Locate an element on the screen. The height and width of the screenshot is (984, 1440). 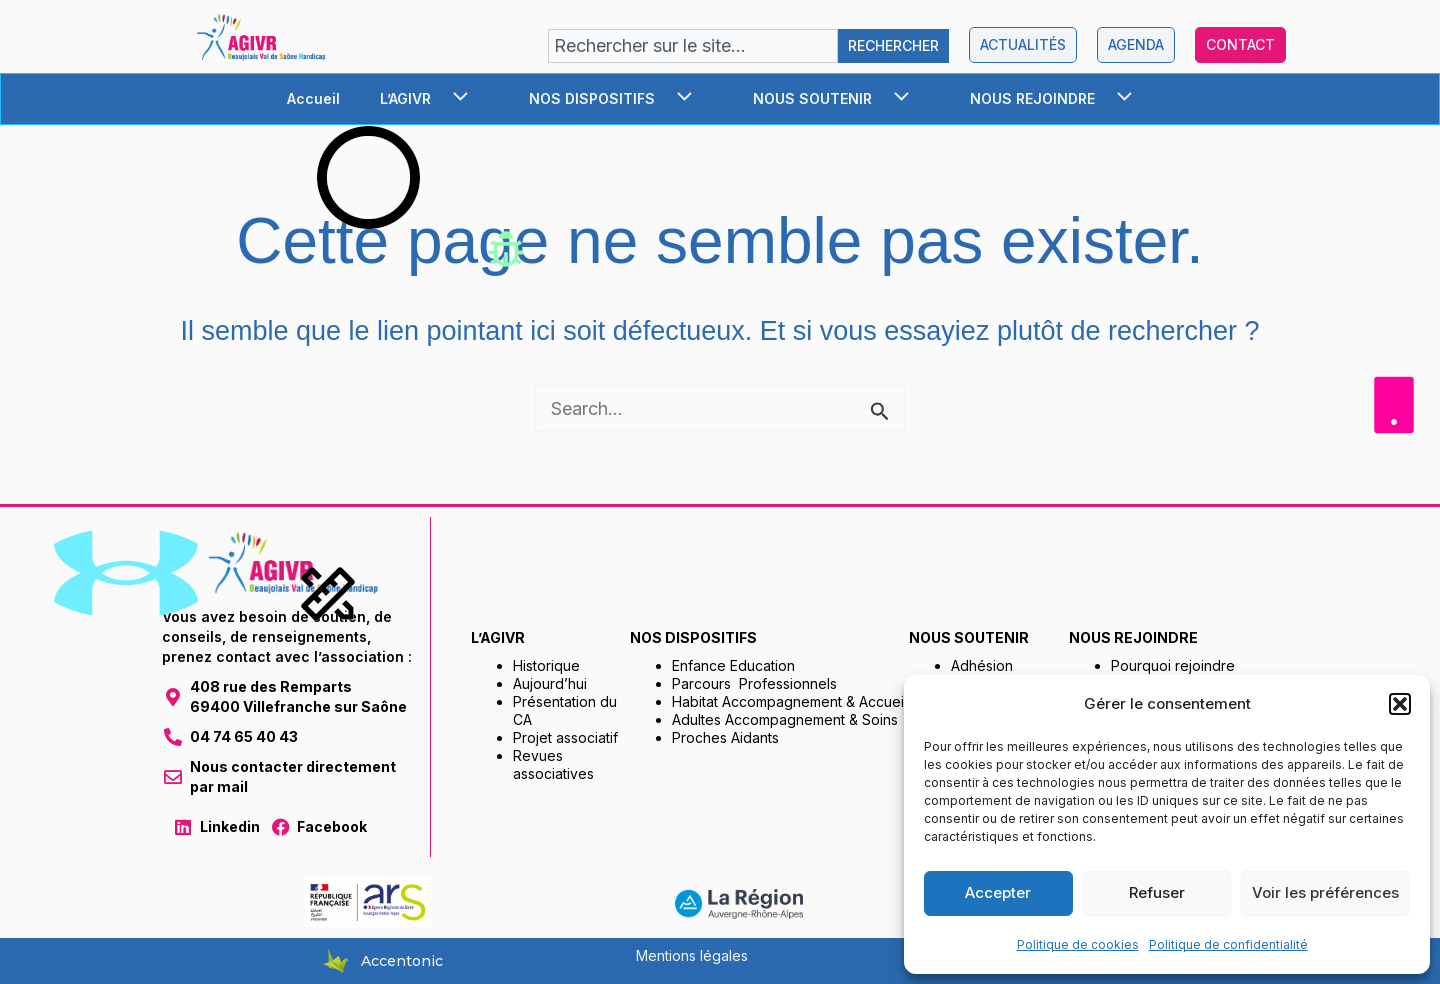
report a bug or issue is located at coordinates (506, 249).